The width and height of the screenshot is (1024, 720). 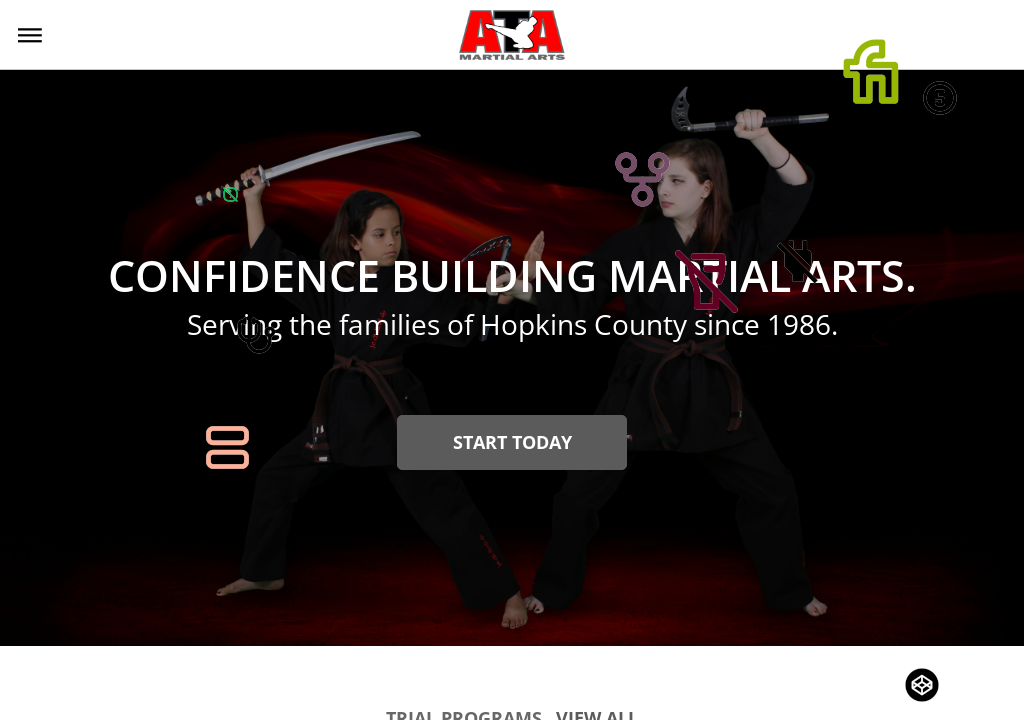 I want to click on access health or medical features, so click(x=255, y=335).